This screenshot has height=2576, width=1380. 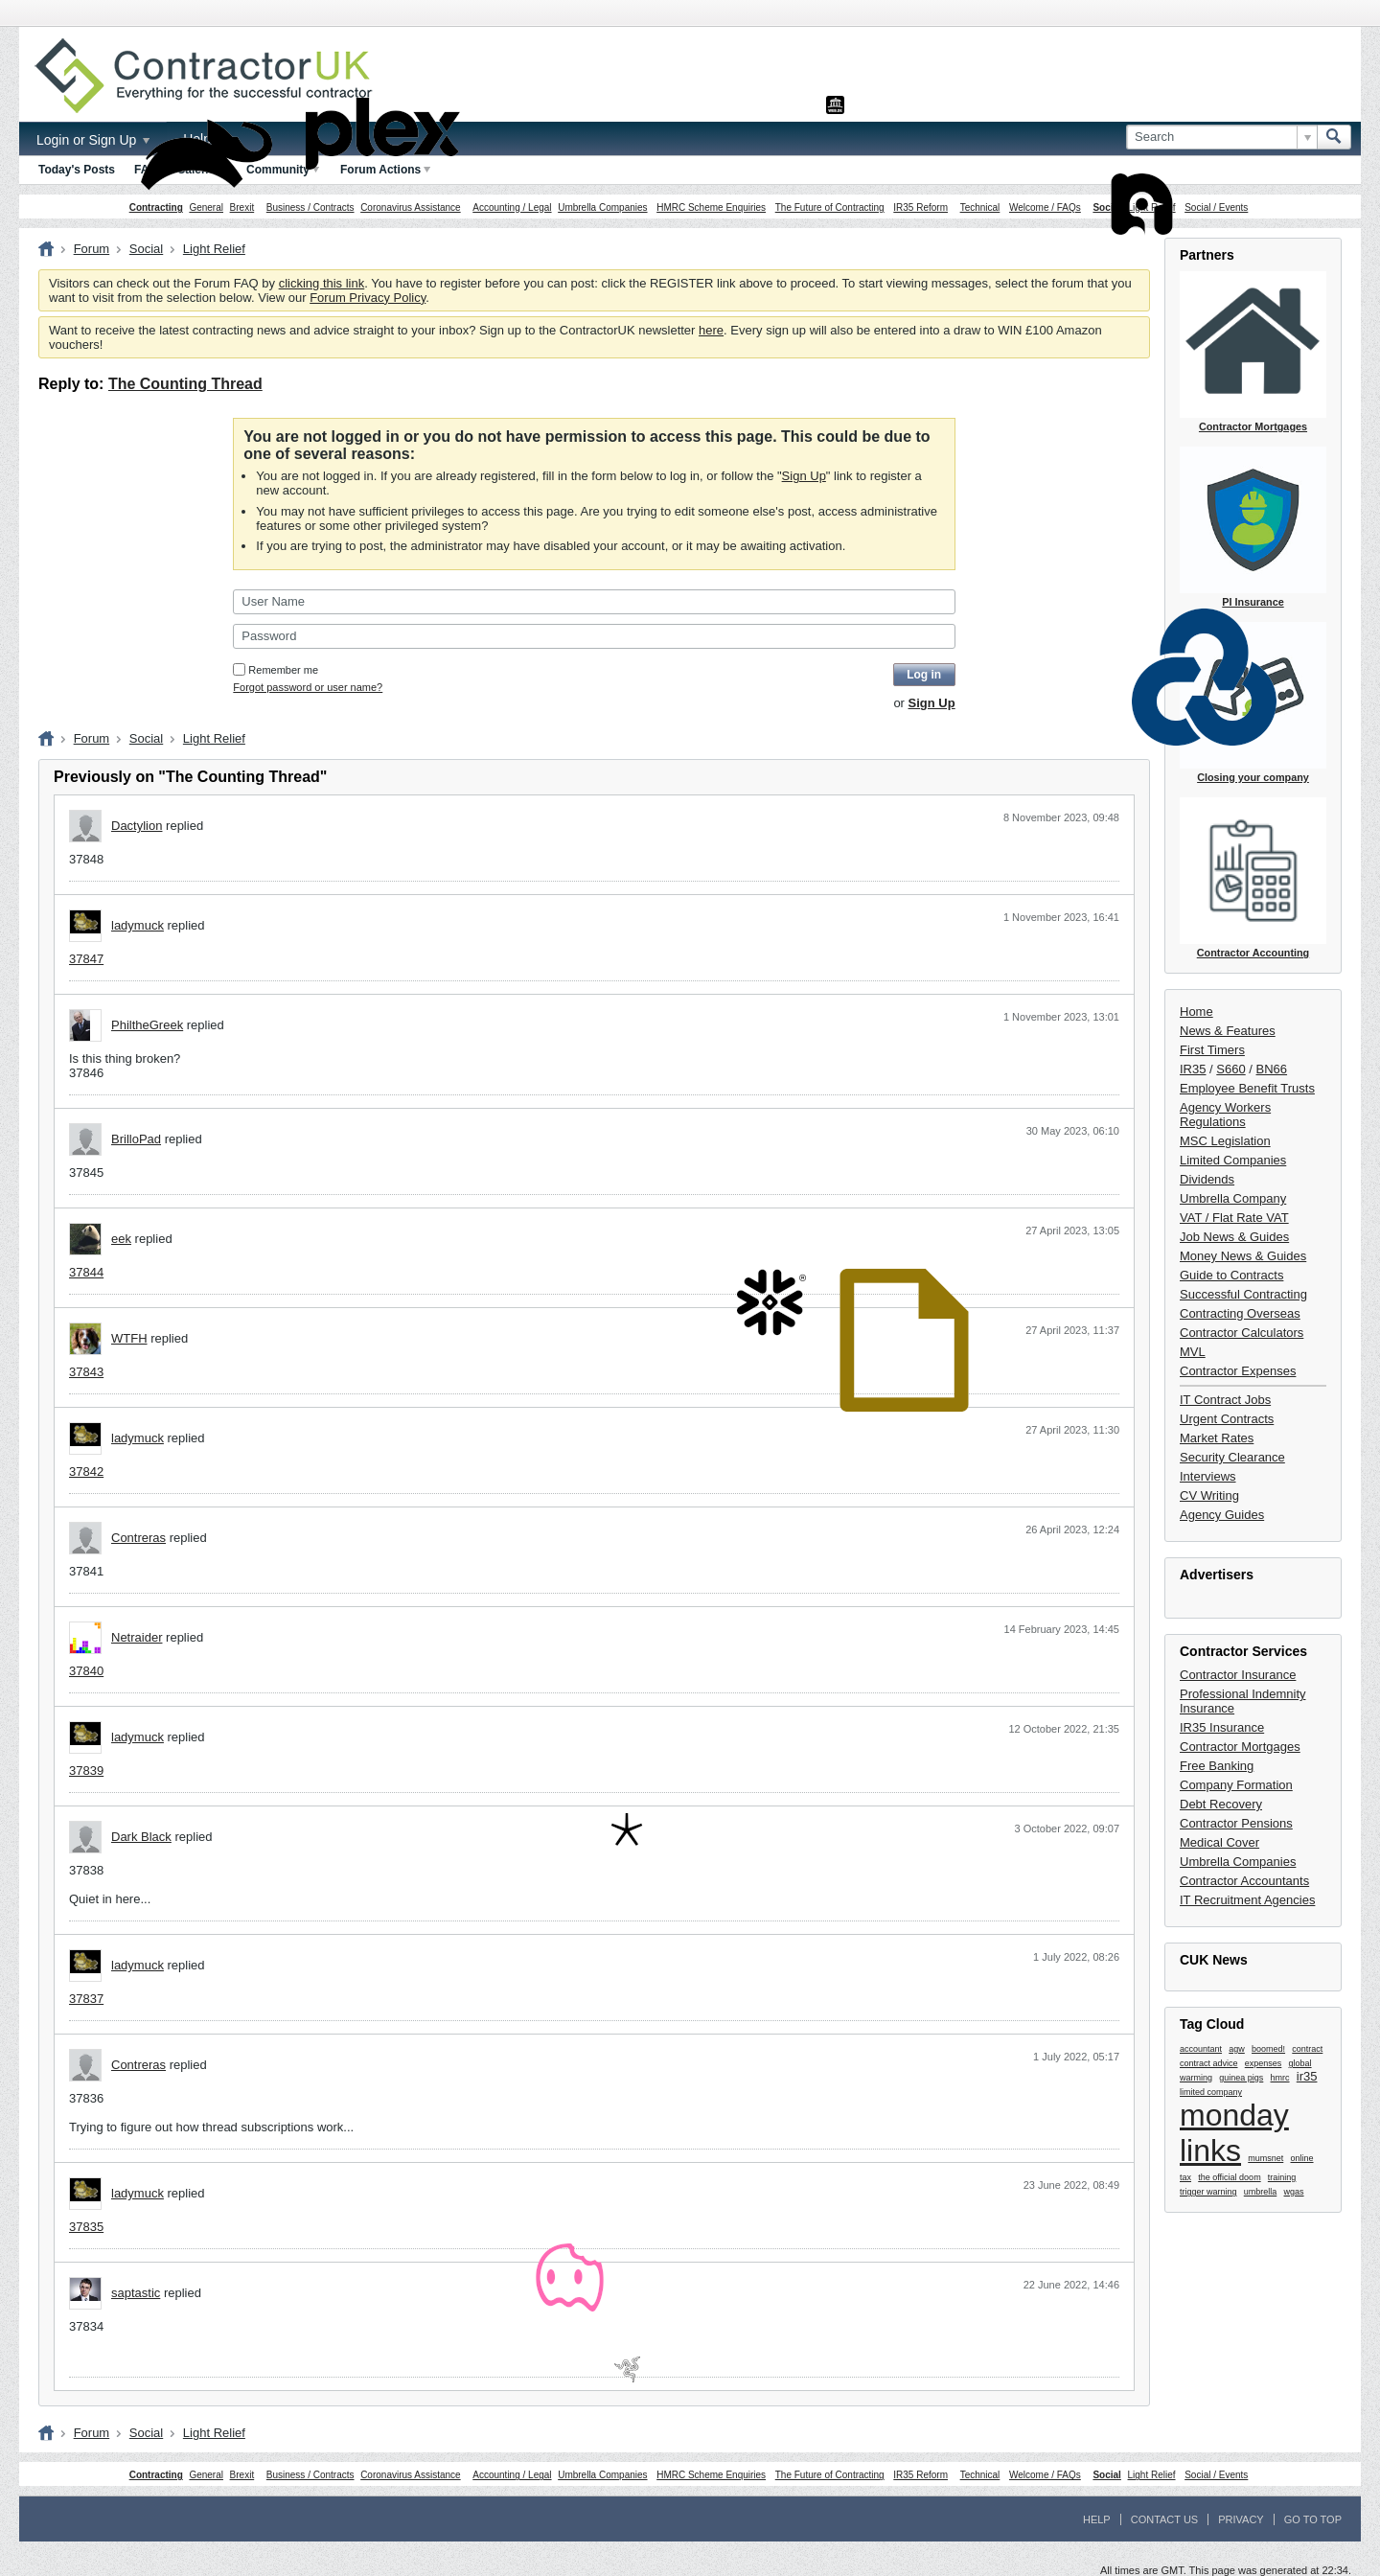 I want to click on open web.de email service, so click(x=835, y=104).